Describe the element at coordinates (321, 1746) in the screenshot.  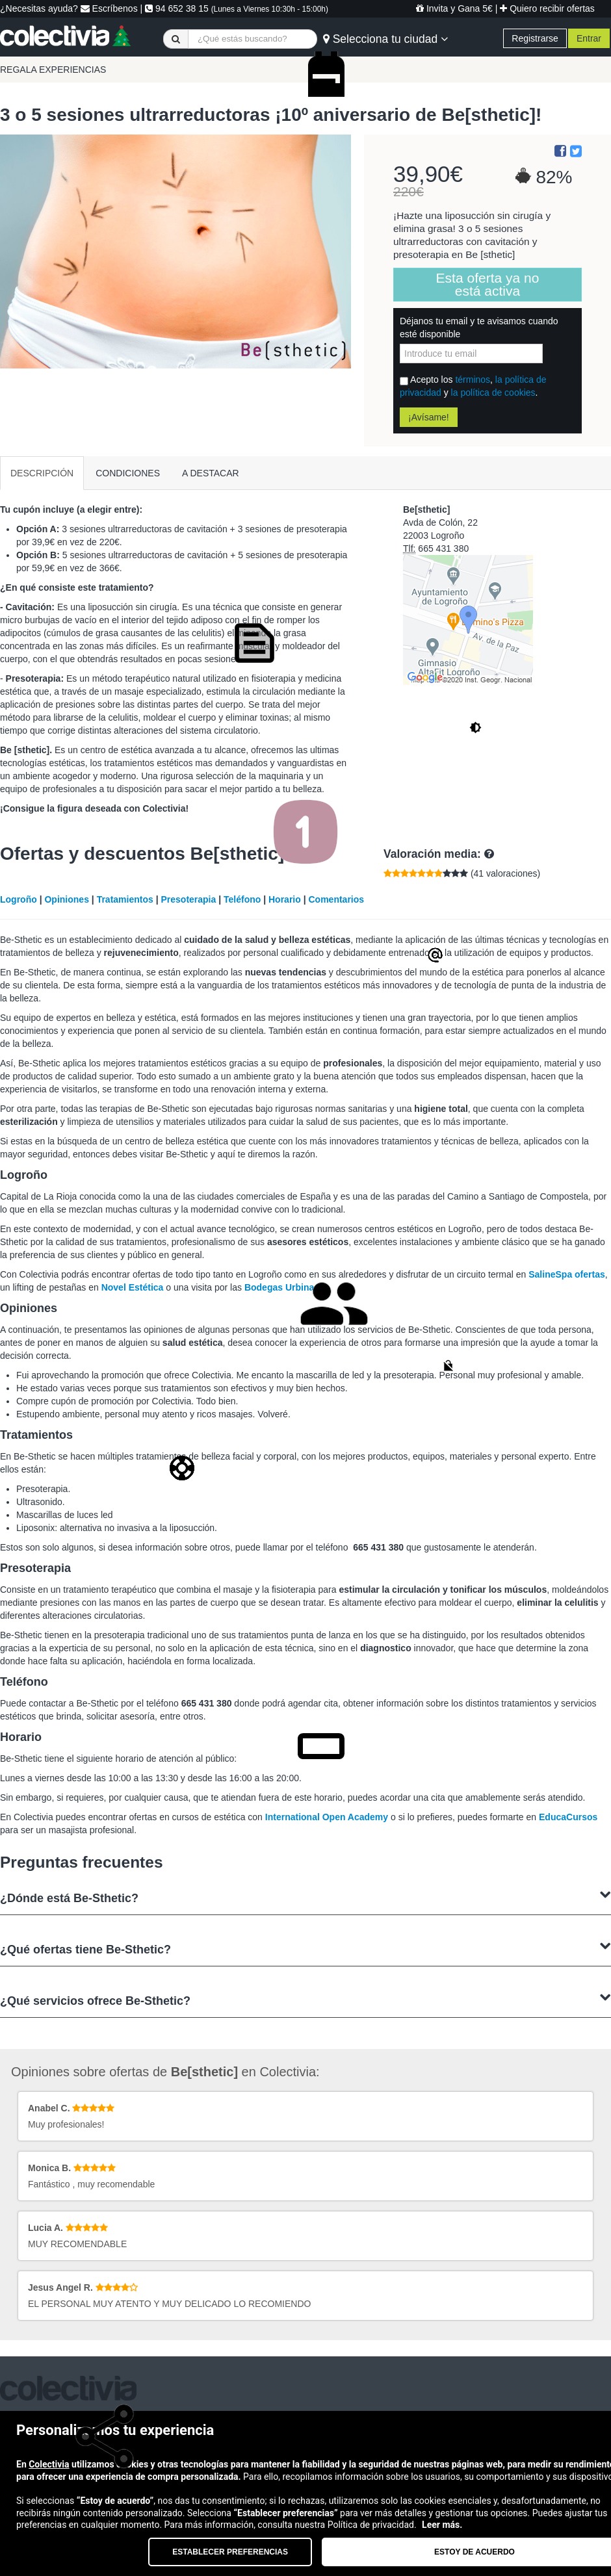
I see `crop image to 7:5 aspect ratio` at that location.